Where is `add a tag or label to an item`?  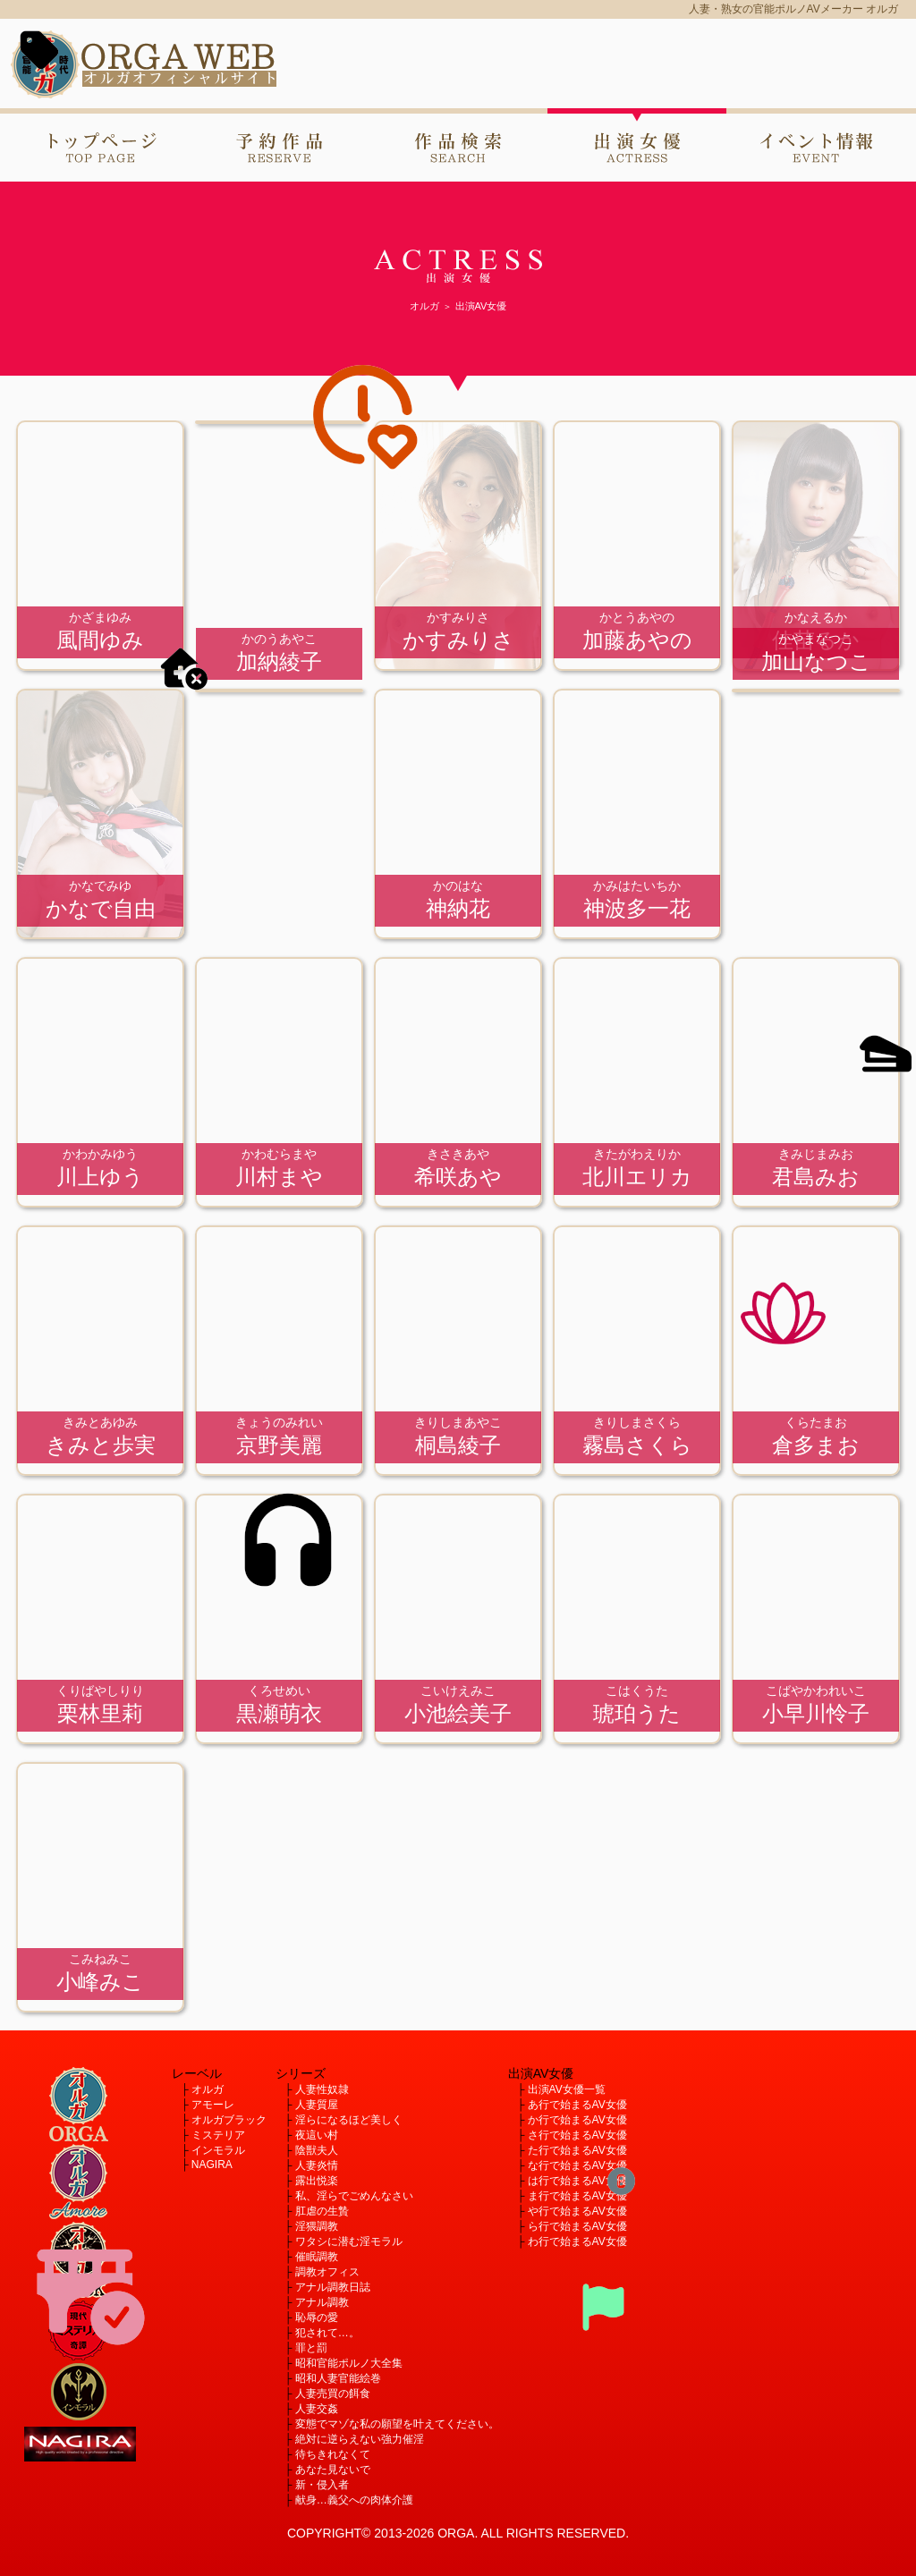
add a tag or label to an item is located at coordinates (38, 49).